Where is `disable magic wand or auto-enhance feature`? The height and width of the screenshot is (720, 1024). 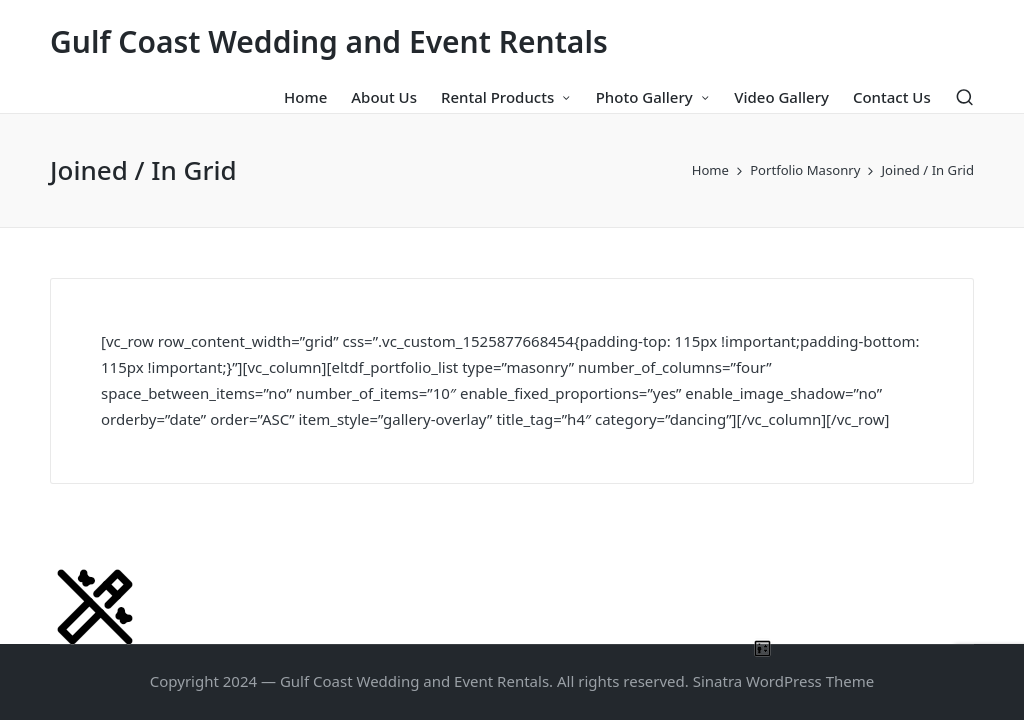 disable magic wand or auto-enhance feature is located at coordinates (95, 607).